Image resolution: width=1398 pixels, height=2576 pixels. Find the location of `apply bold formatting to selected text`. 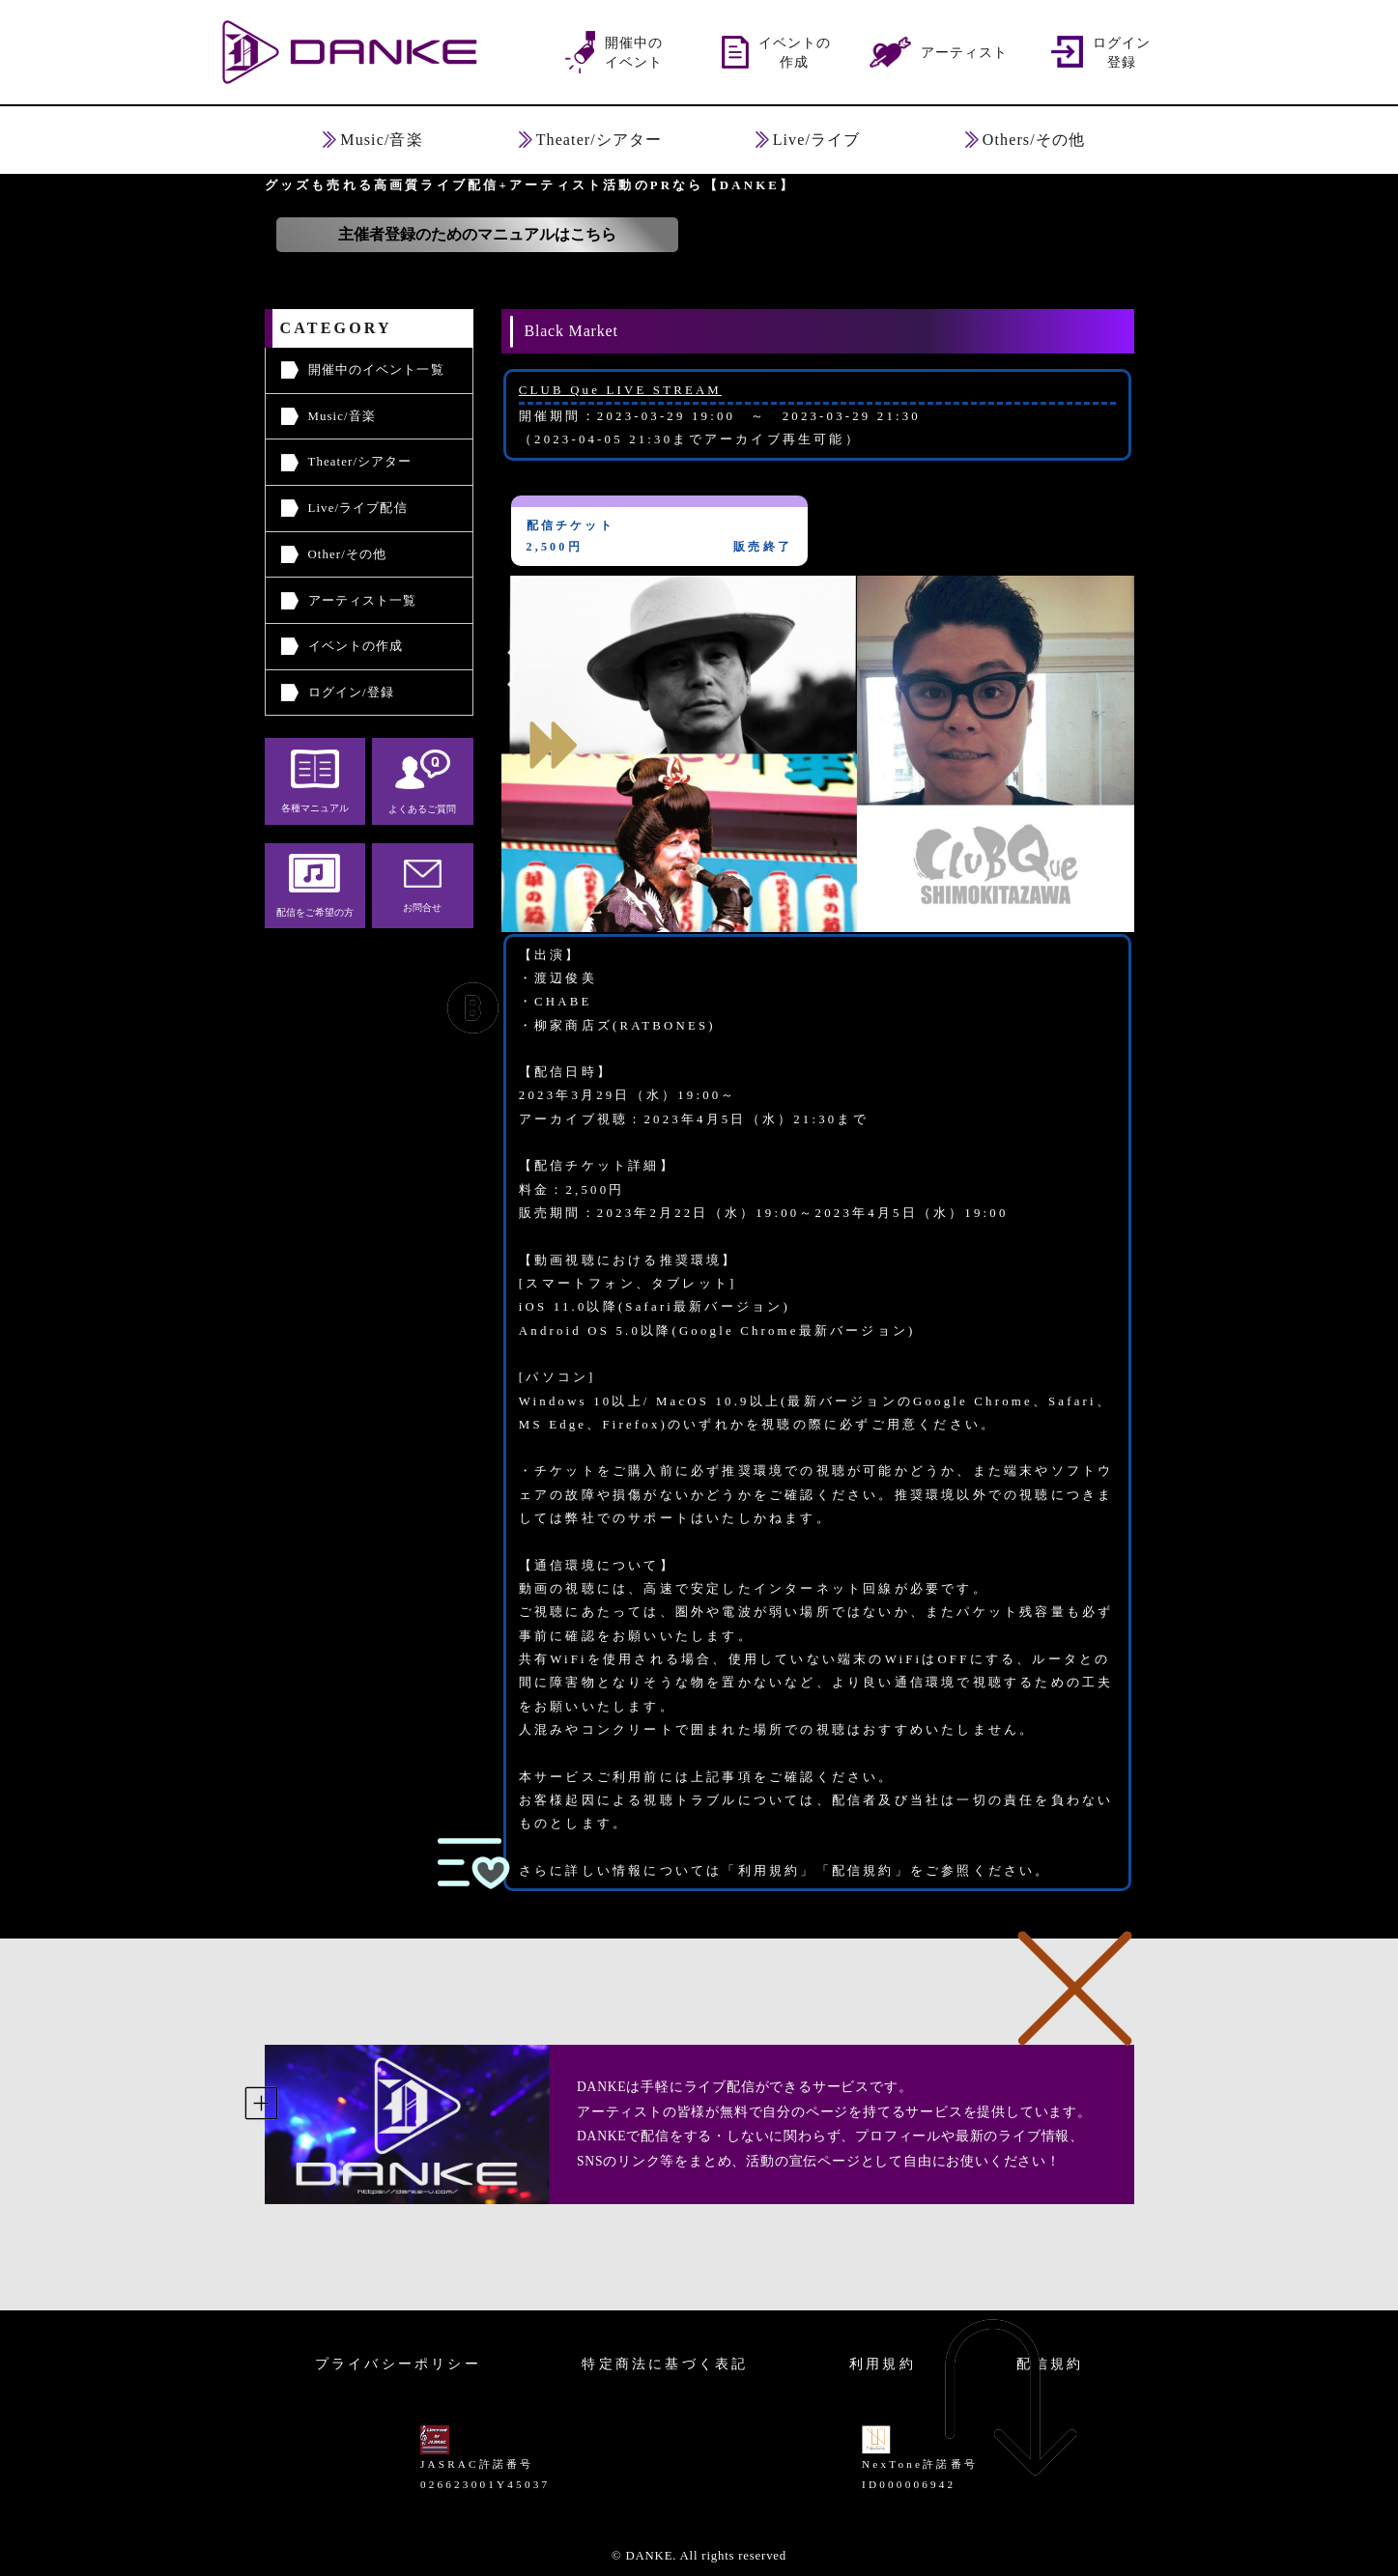

apply bold formatting to selected text is located at coordinates (472, 1007).